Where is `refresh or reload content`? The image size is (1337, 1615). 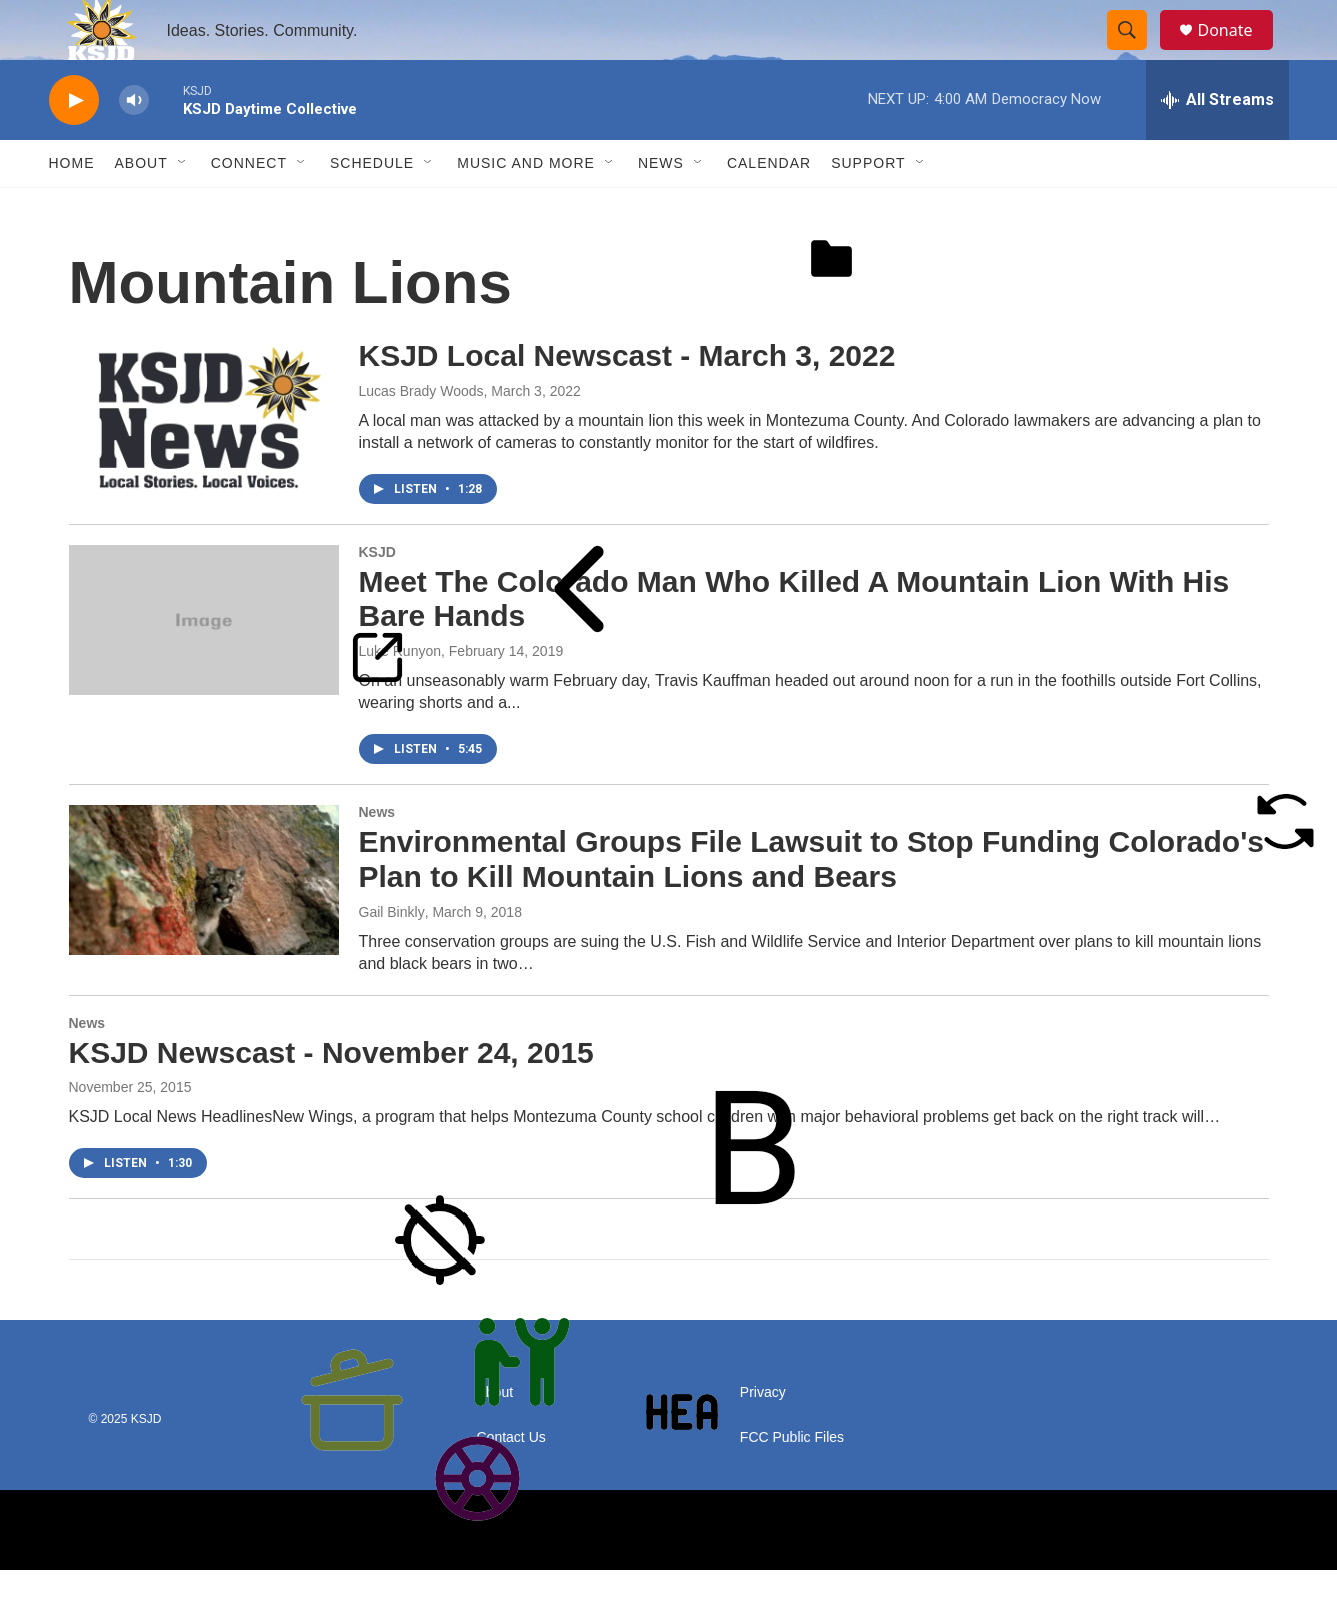 refresh or reload content is located at coordinates (1285, 821).